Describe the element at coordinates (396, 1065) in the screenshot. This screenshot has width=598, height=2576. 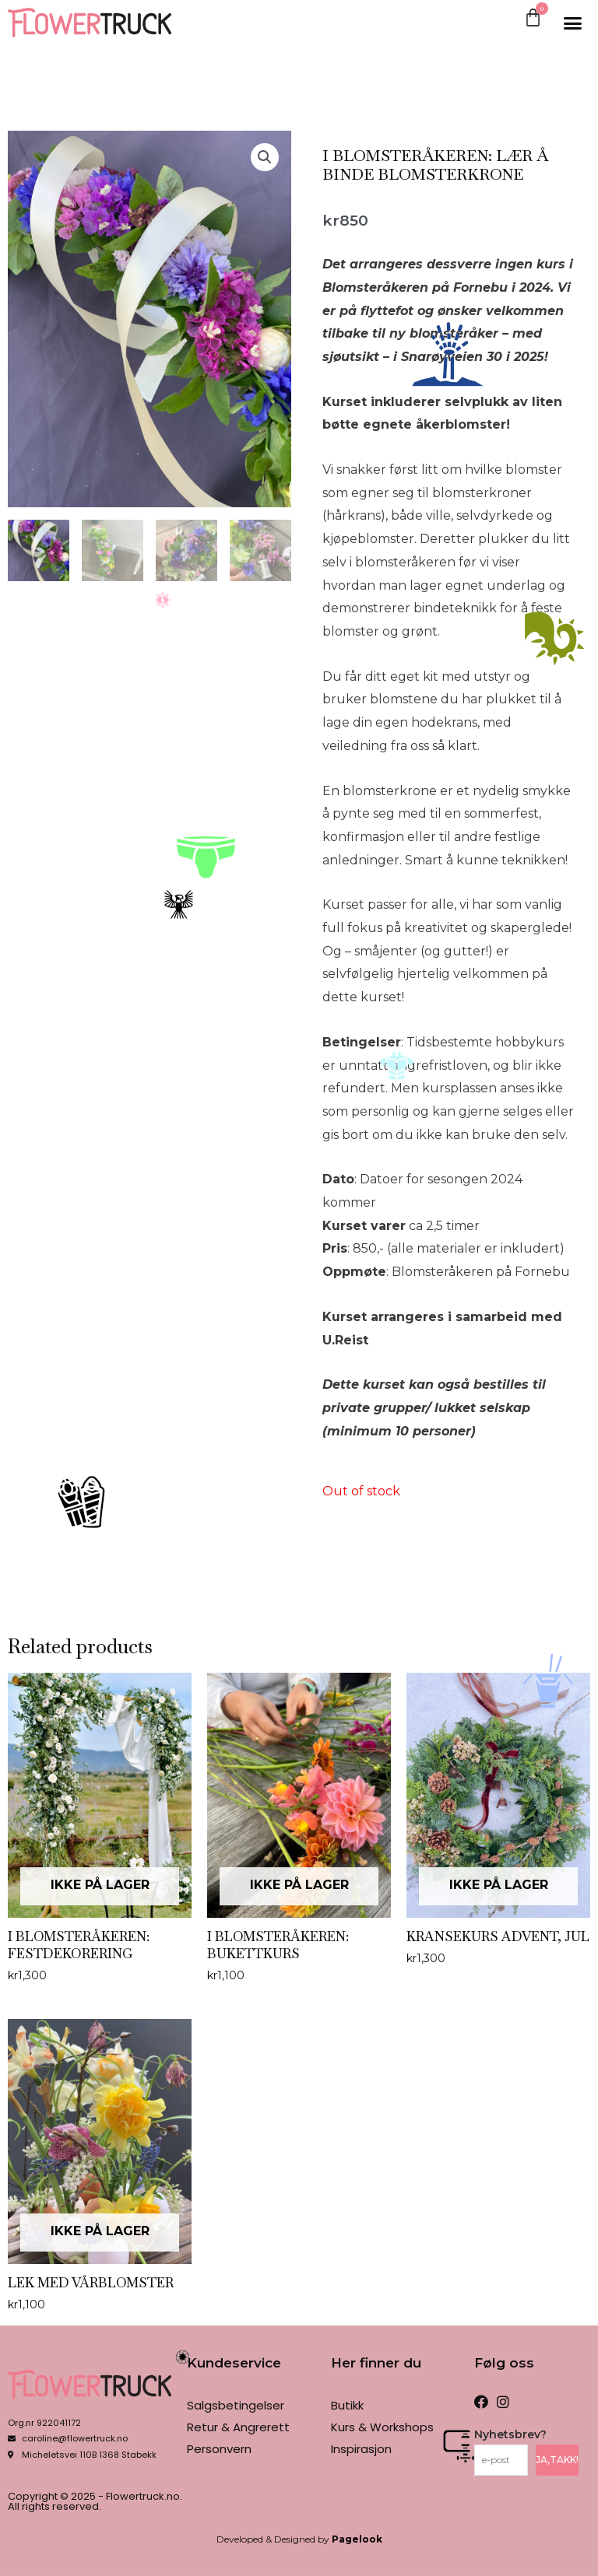
I see `equip shoulder armor to your character` at that location.